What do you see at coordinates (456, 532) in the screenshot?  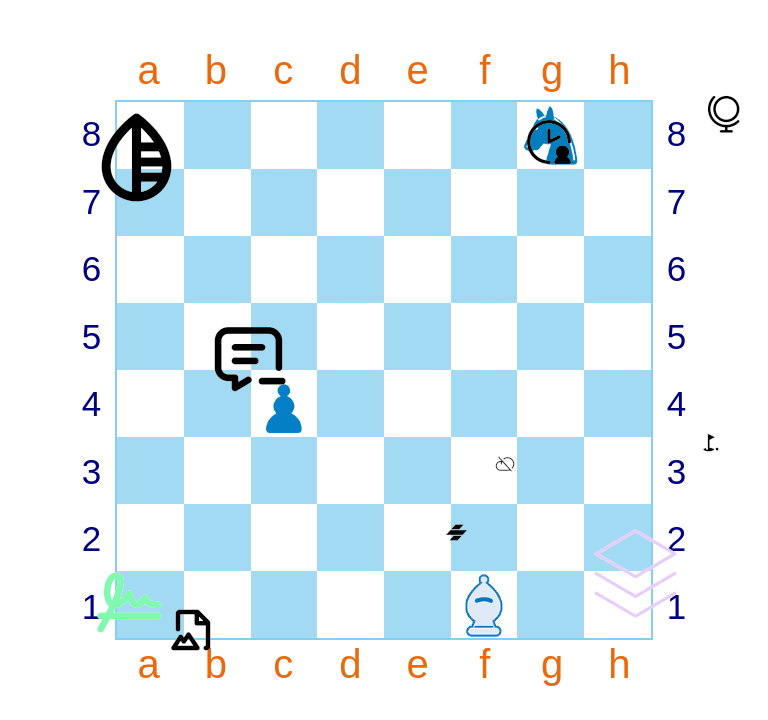 I see `stencil framework logo` at bounding box center [456, 532].